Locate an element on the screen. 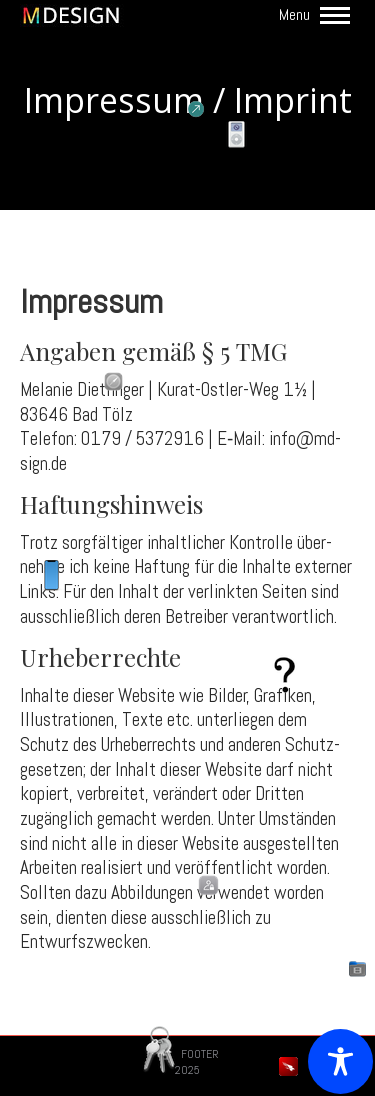 Image resolution: width=375 pixels, height=1096 pixels. iPod classic device not connected or unavailable is located at coordinates (236, 134).